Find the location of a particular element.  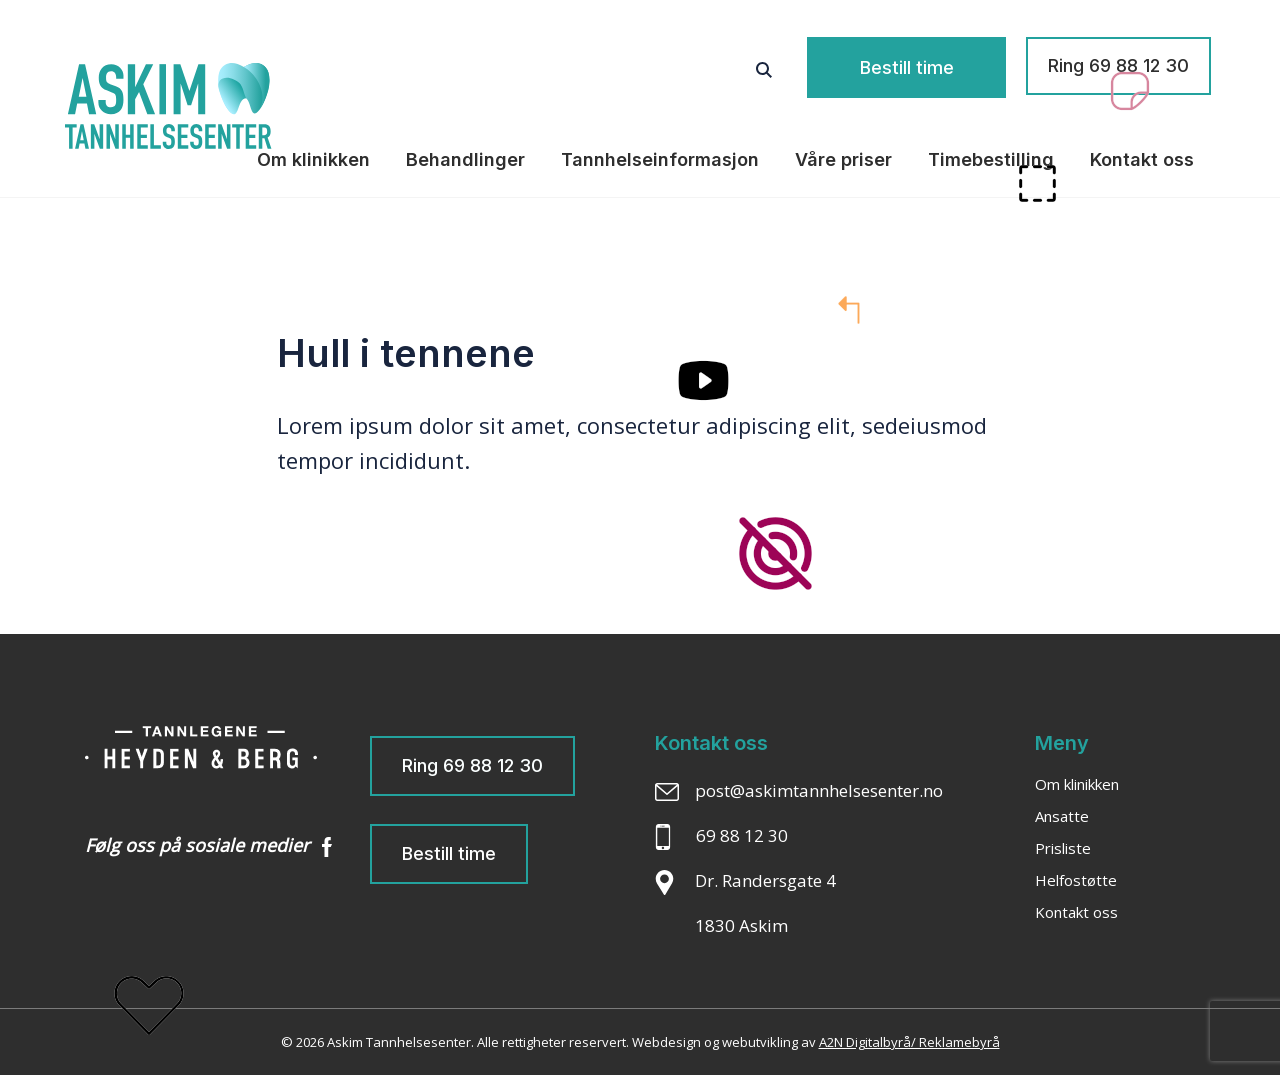

add to favorites is located at coordinates (149, 1003).